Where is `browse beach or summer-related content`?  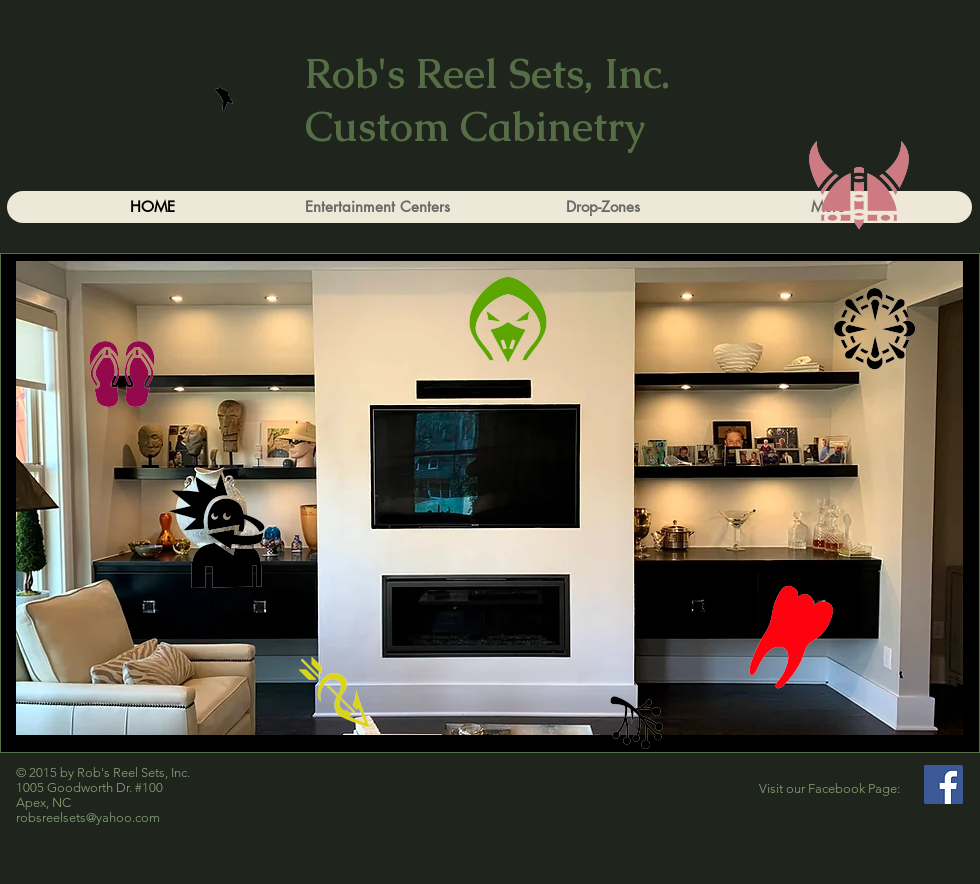 browse beach or summer-related content is located at coordinates (122, 374).